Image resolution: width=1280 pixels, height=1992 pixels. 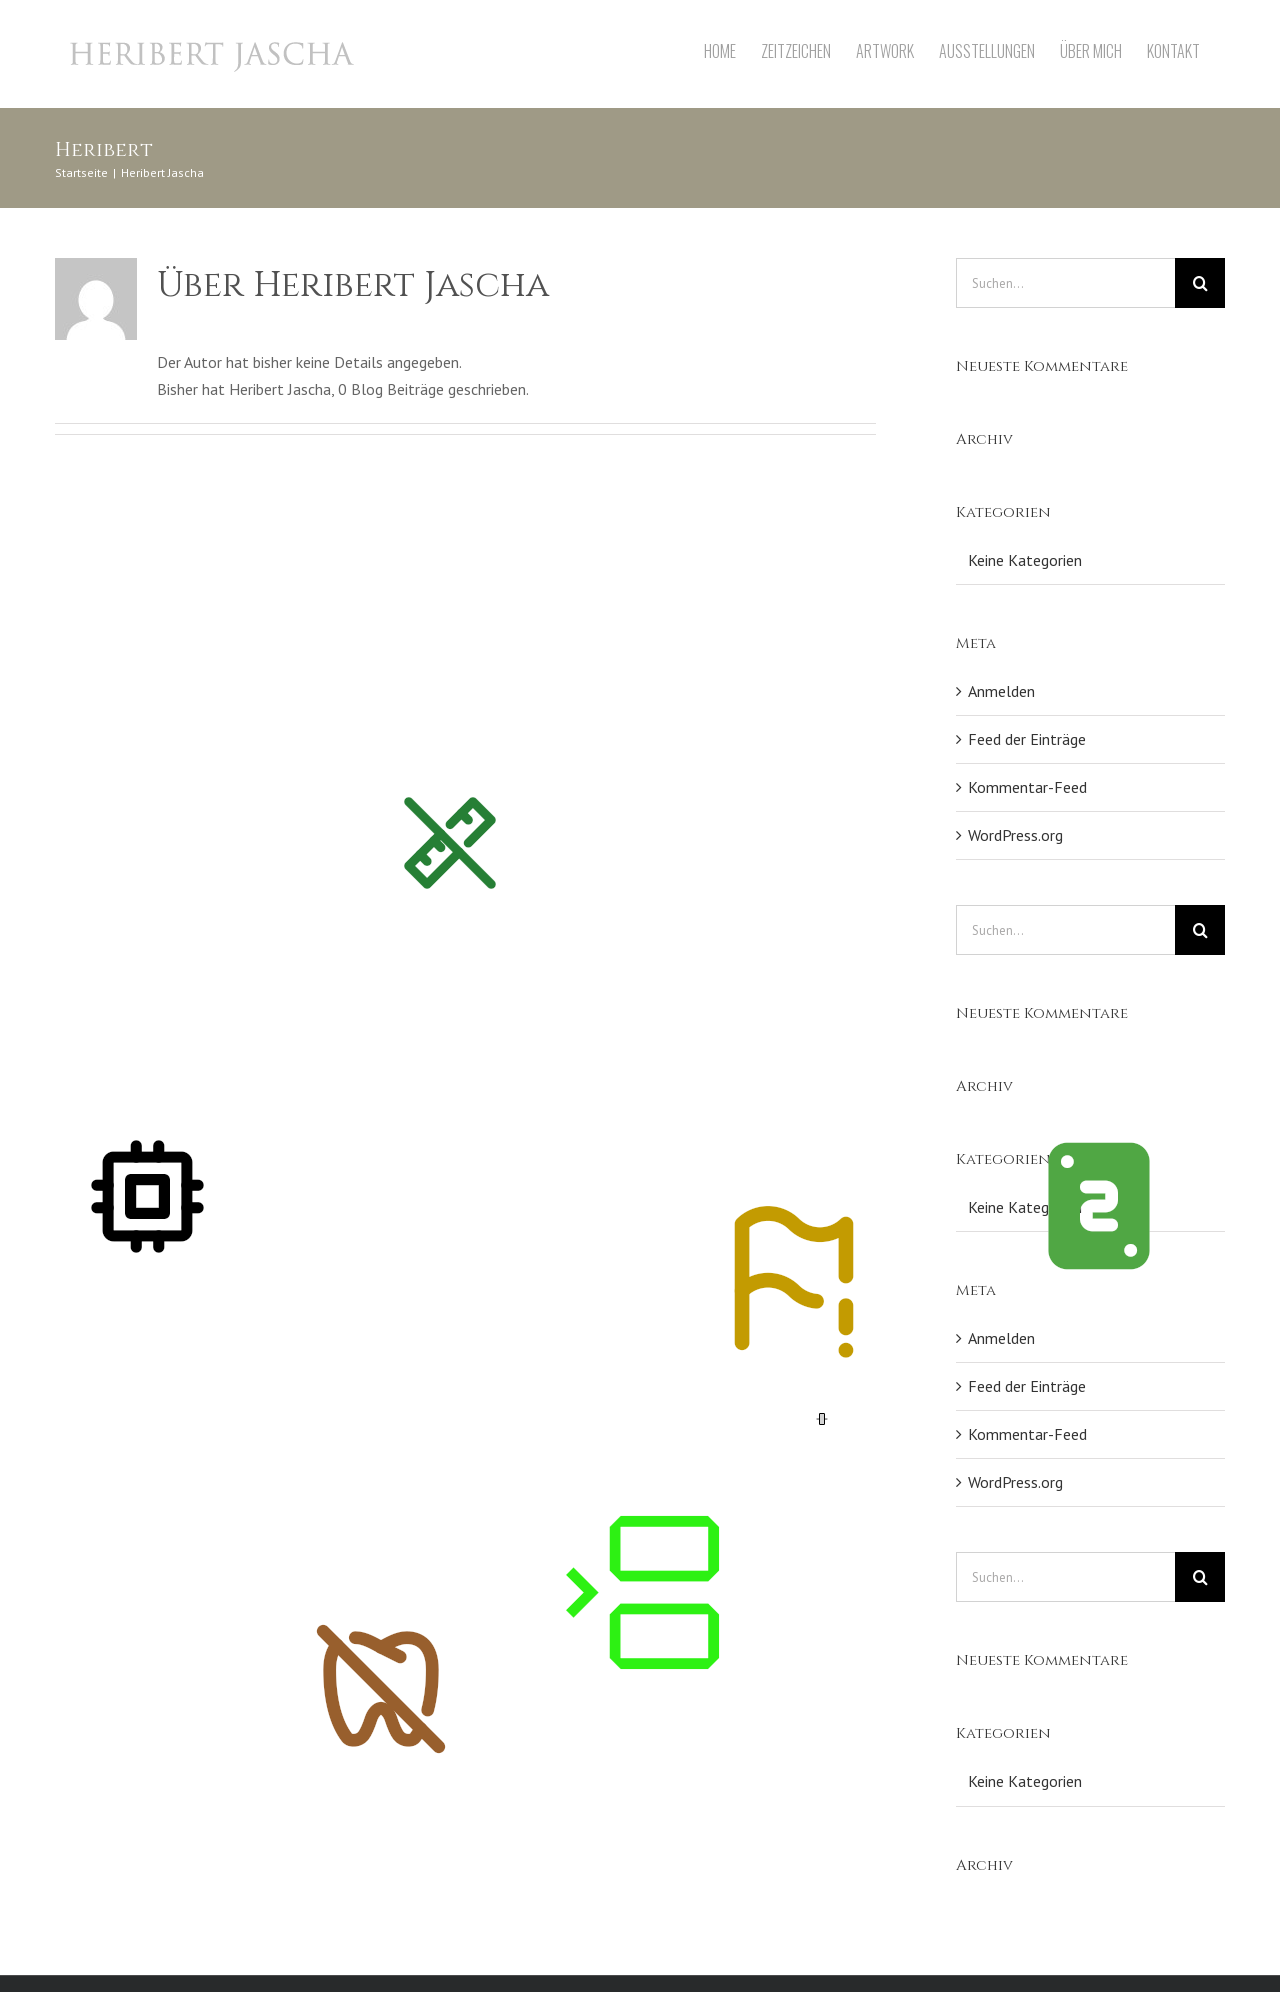 What do you see at coordinates (147, 1196) in the screenshot?
I see `view system processor information` at bounding box center [147, 1196].